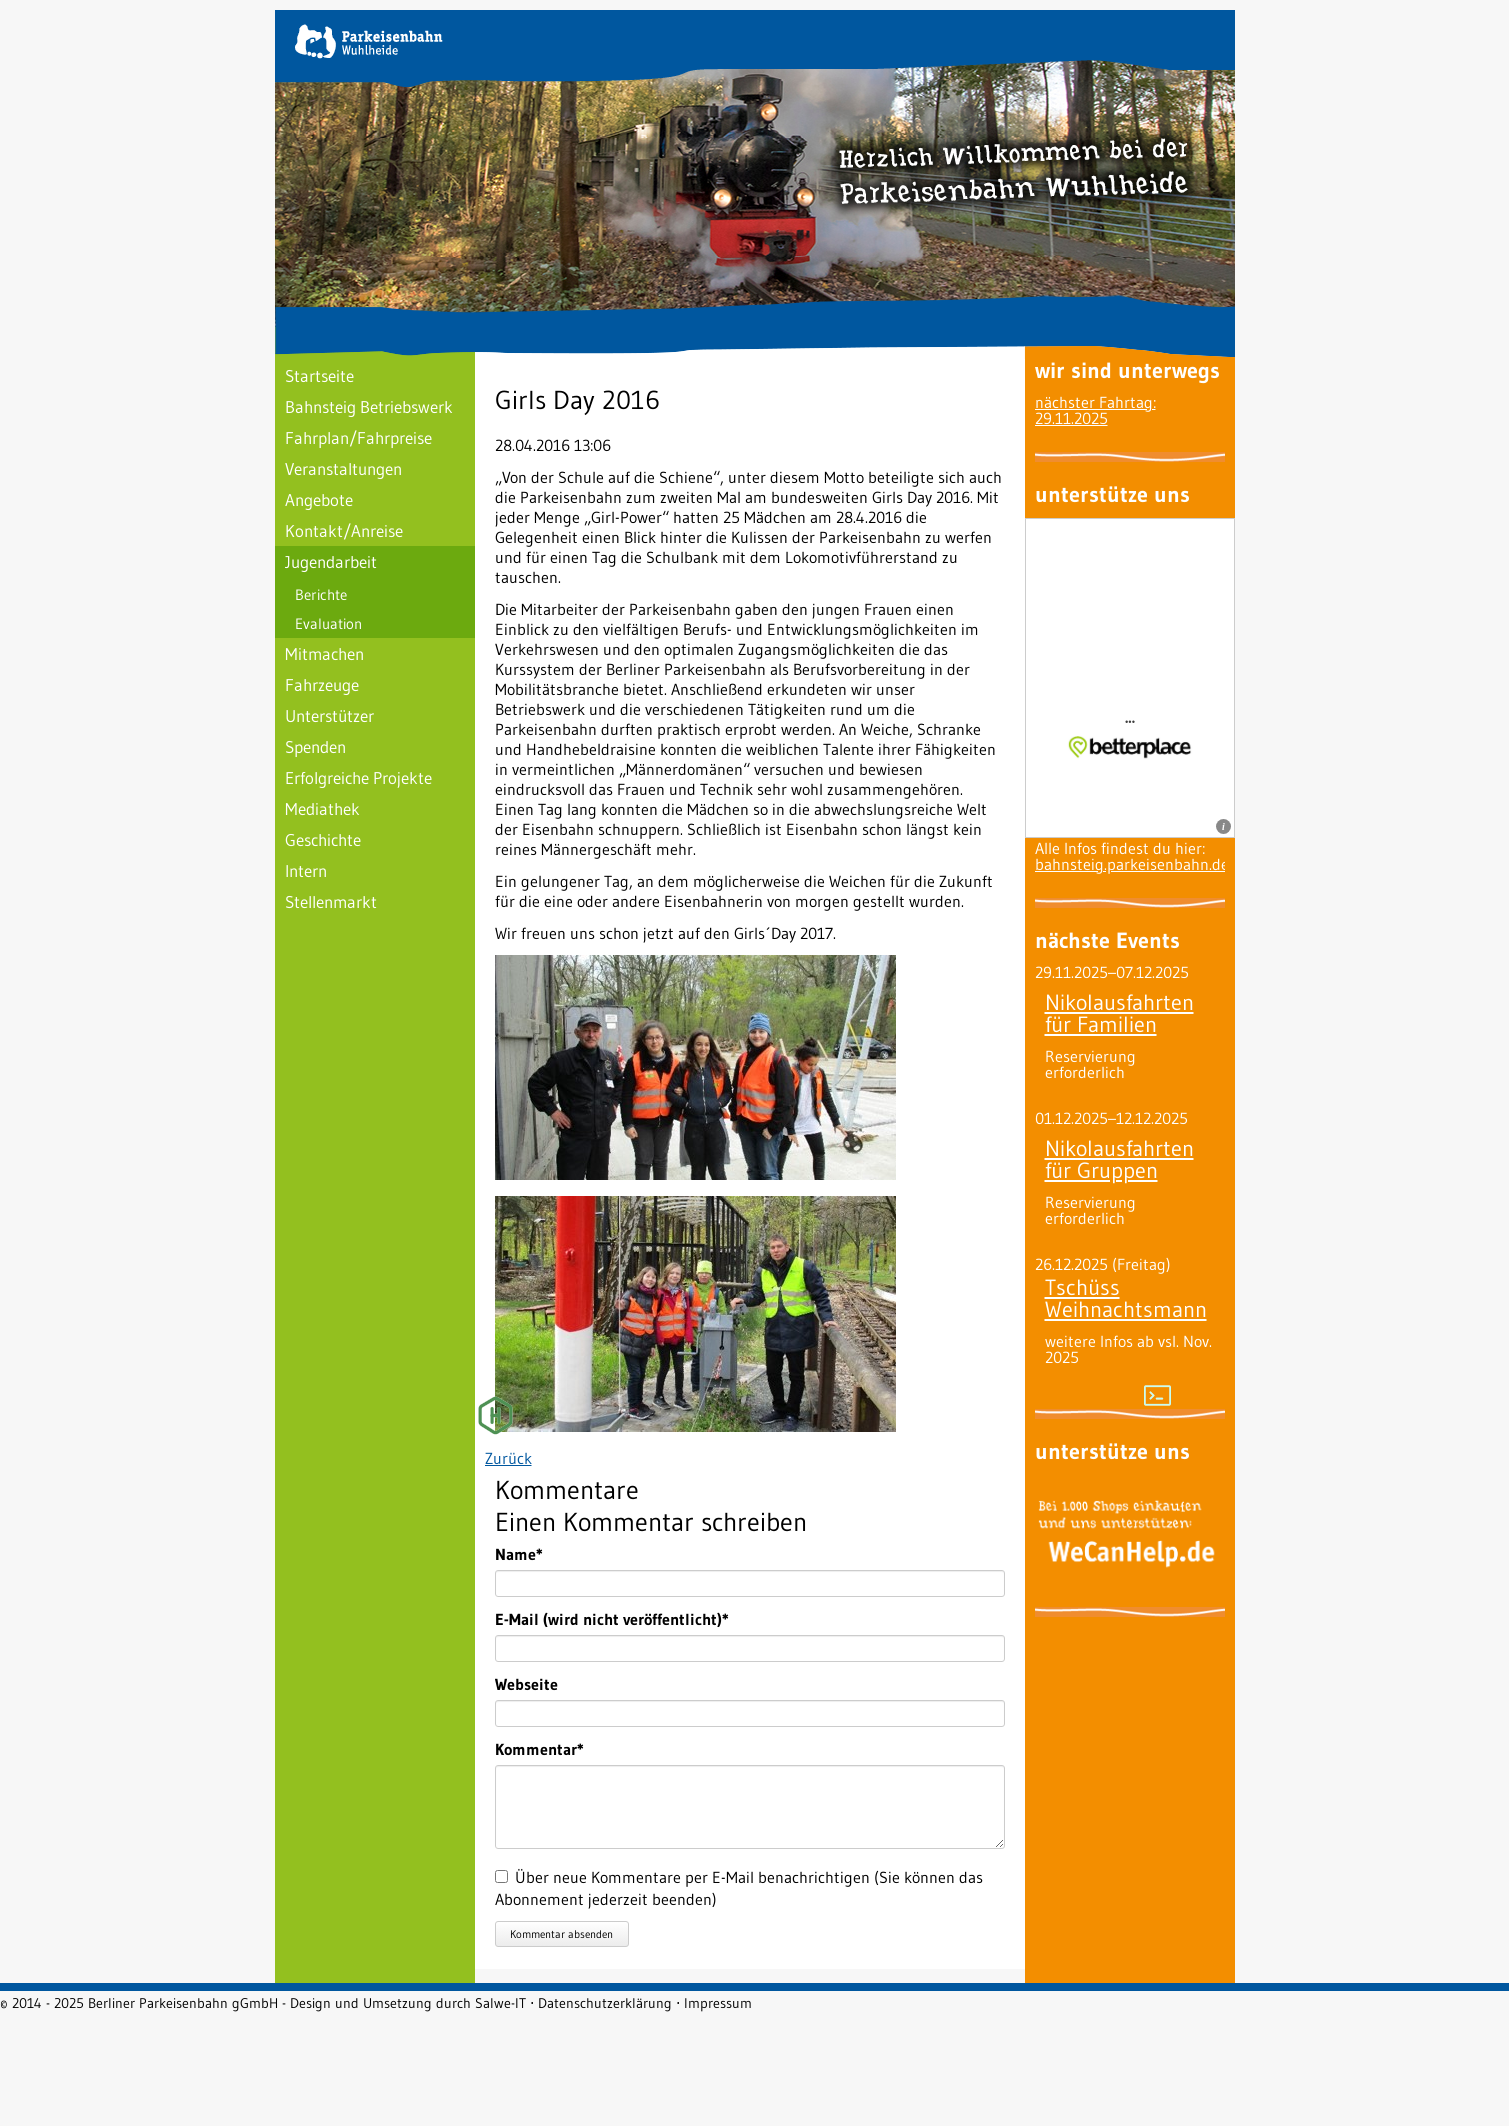  What do you see at coordinates (1157, 1395) in the screenshot?
I see `open command line terminal` at bounding box center [1157, 1395].